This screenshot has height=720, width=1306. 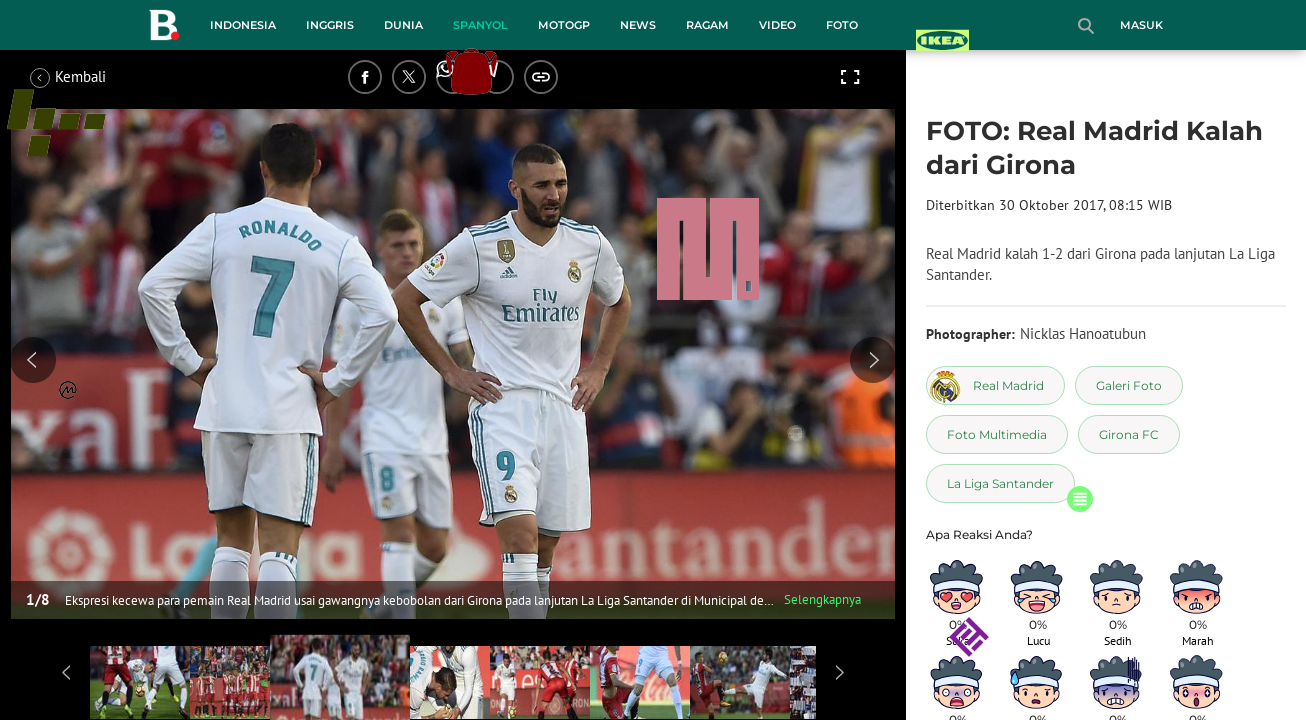 I want to click on visit have i been pwned website, so click(x=56, y=122).